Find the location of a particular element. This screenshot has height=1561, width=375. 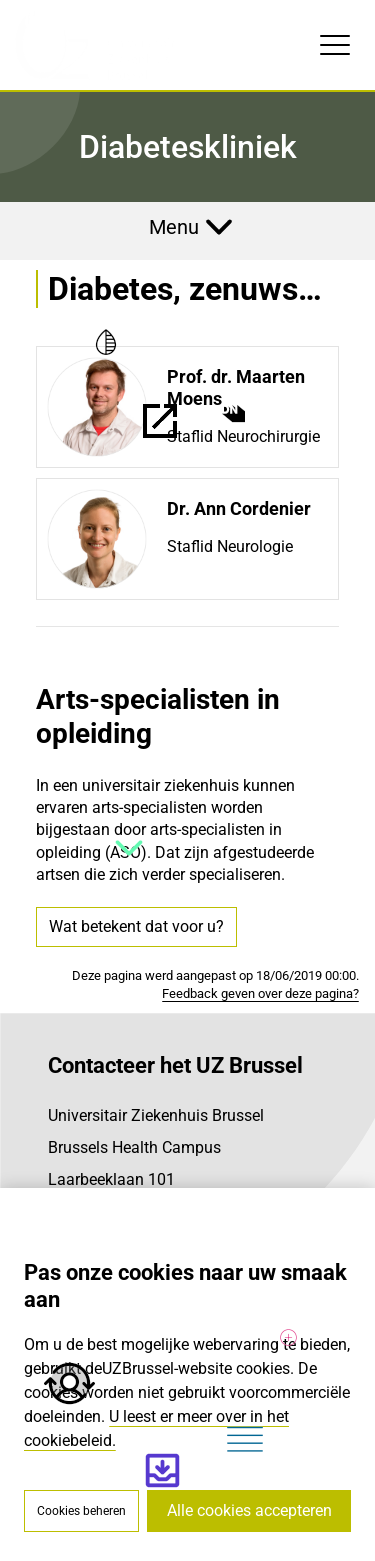

download file to inbox or tray is located at coordinates (162, 1470).